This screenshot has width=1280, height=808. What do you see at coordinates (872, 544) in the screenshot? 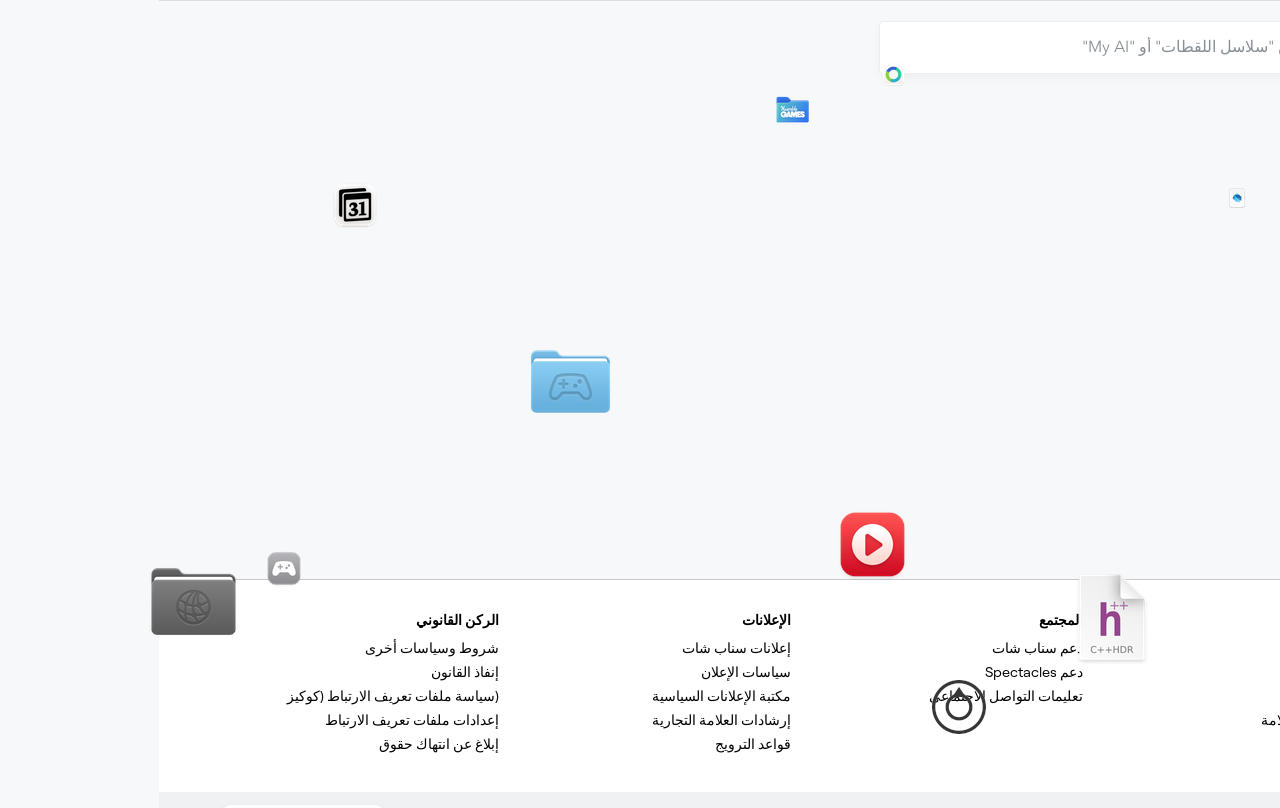
I see `open youtube music desktop app` at bounding box center [872, 544].